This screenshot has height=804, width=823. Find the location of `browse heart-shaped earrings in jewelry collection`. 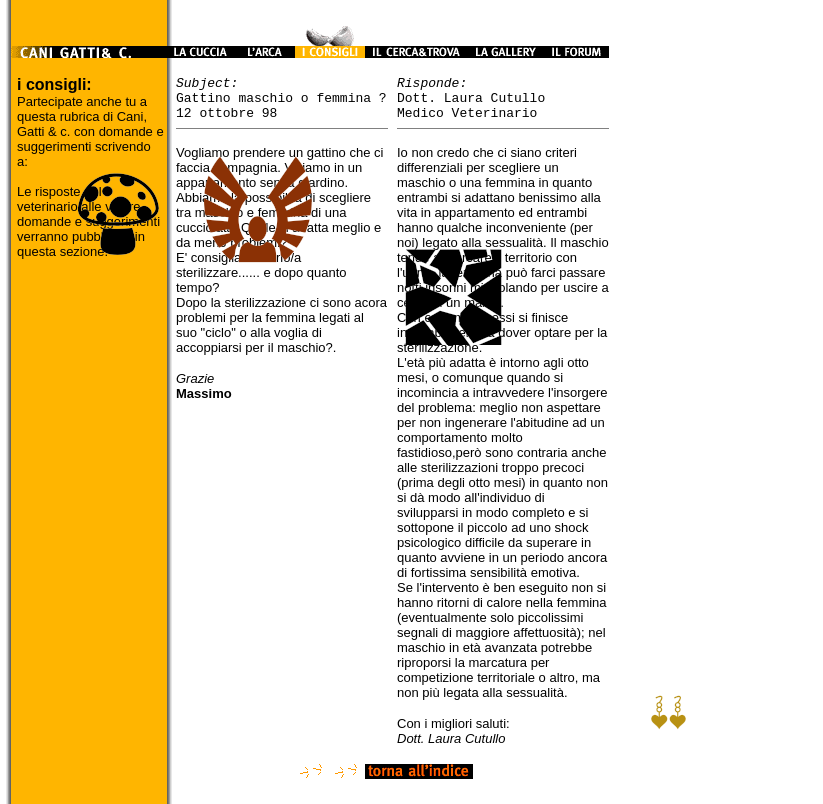

browse heart-shaped earrings in jewelry collection is located at coordinates (668, 712).